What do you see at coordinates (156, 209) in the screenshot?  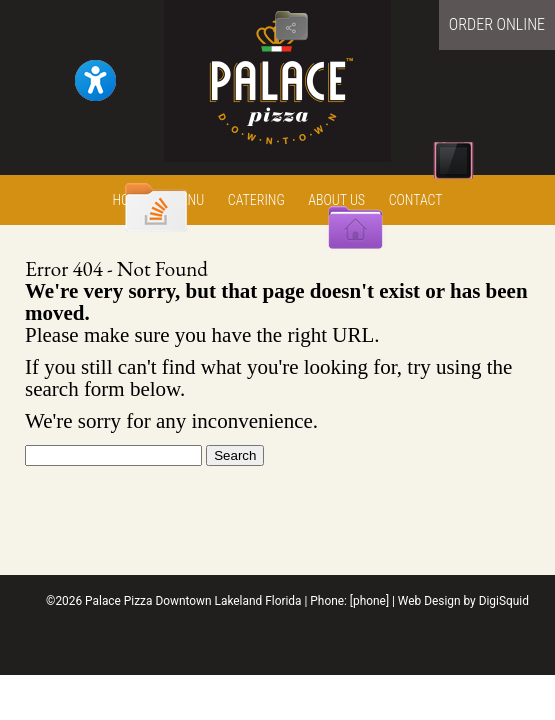 I see `open folder containing stack overflow resources` at bounding box center [156, 209].